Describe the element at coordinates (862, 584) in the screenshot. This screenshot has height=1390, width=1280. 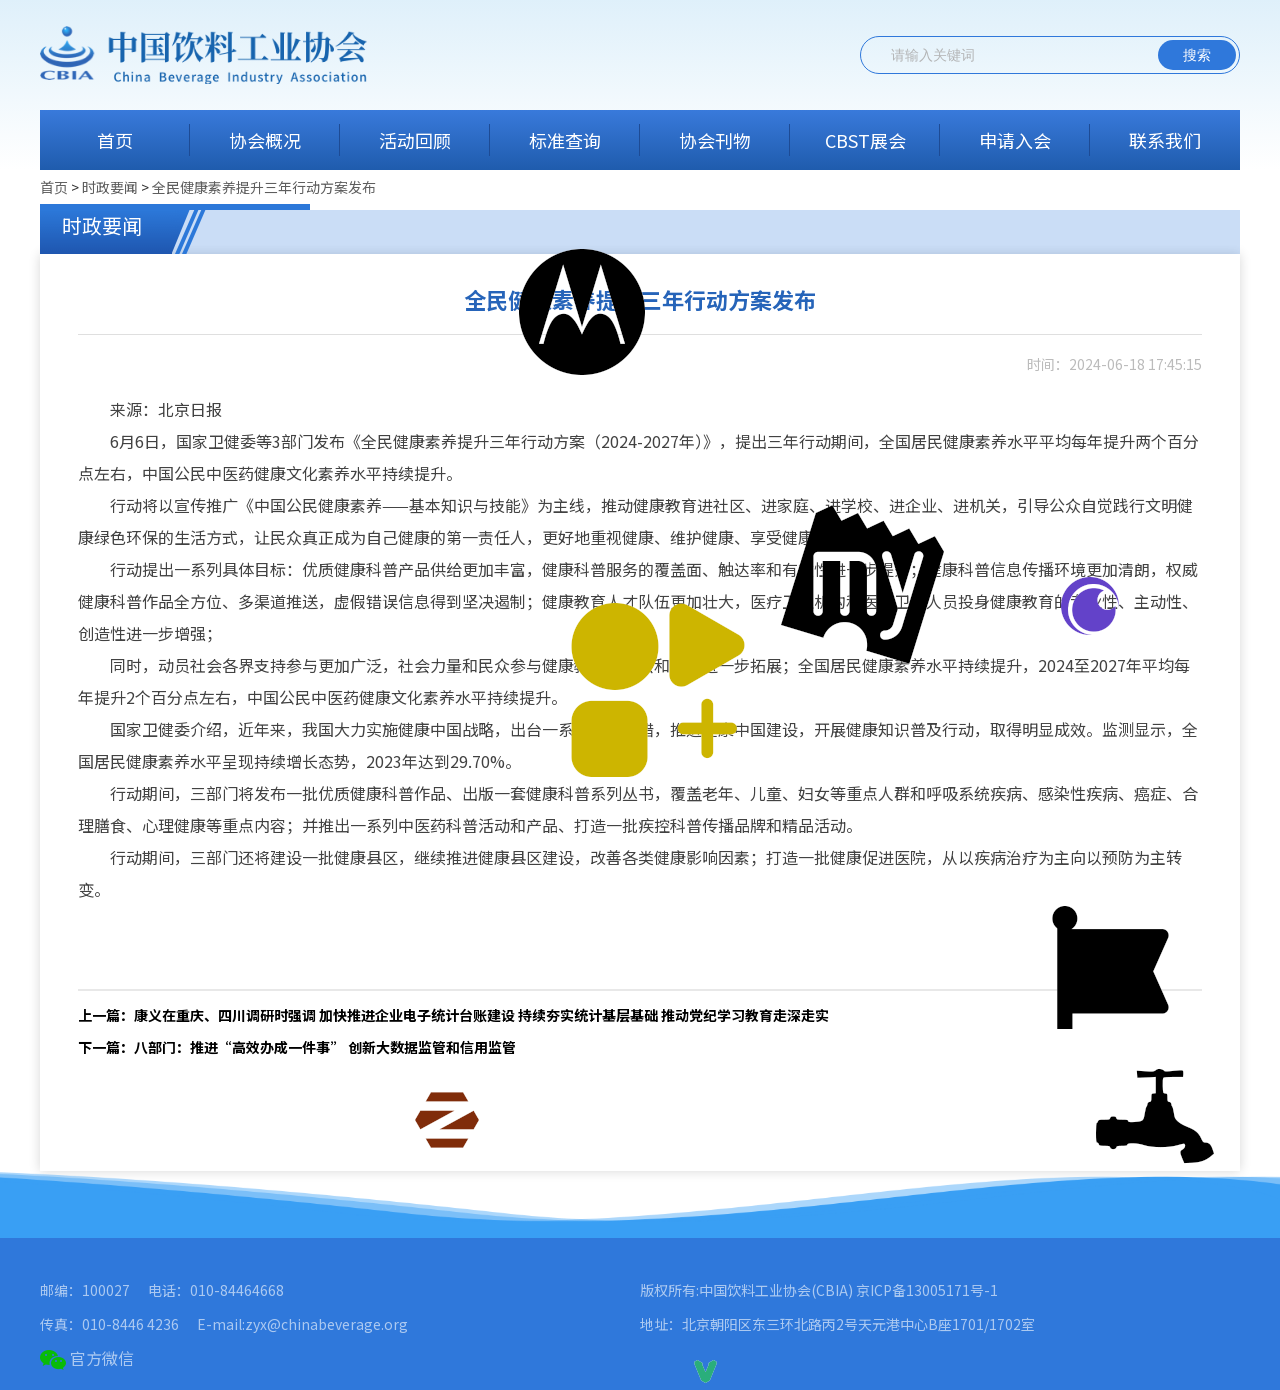
I see `open BookMyShow app` at that location.